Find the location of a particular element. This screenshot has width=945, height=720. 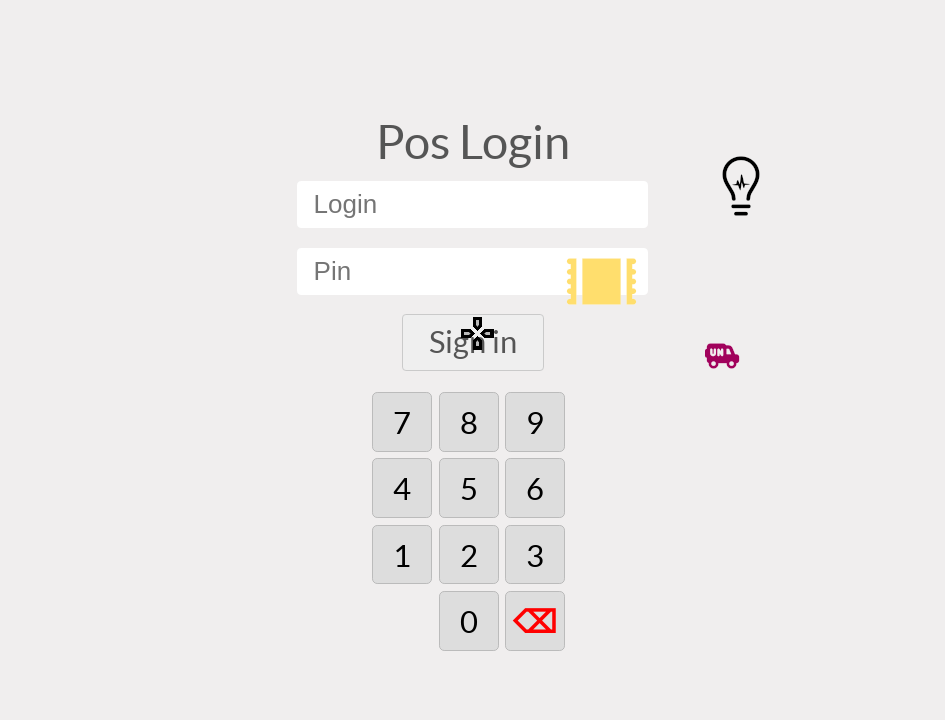

indicates united nations humanitarian aid delivery is located at coordinates (723, 356).